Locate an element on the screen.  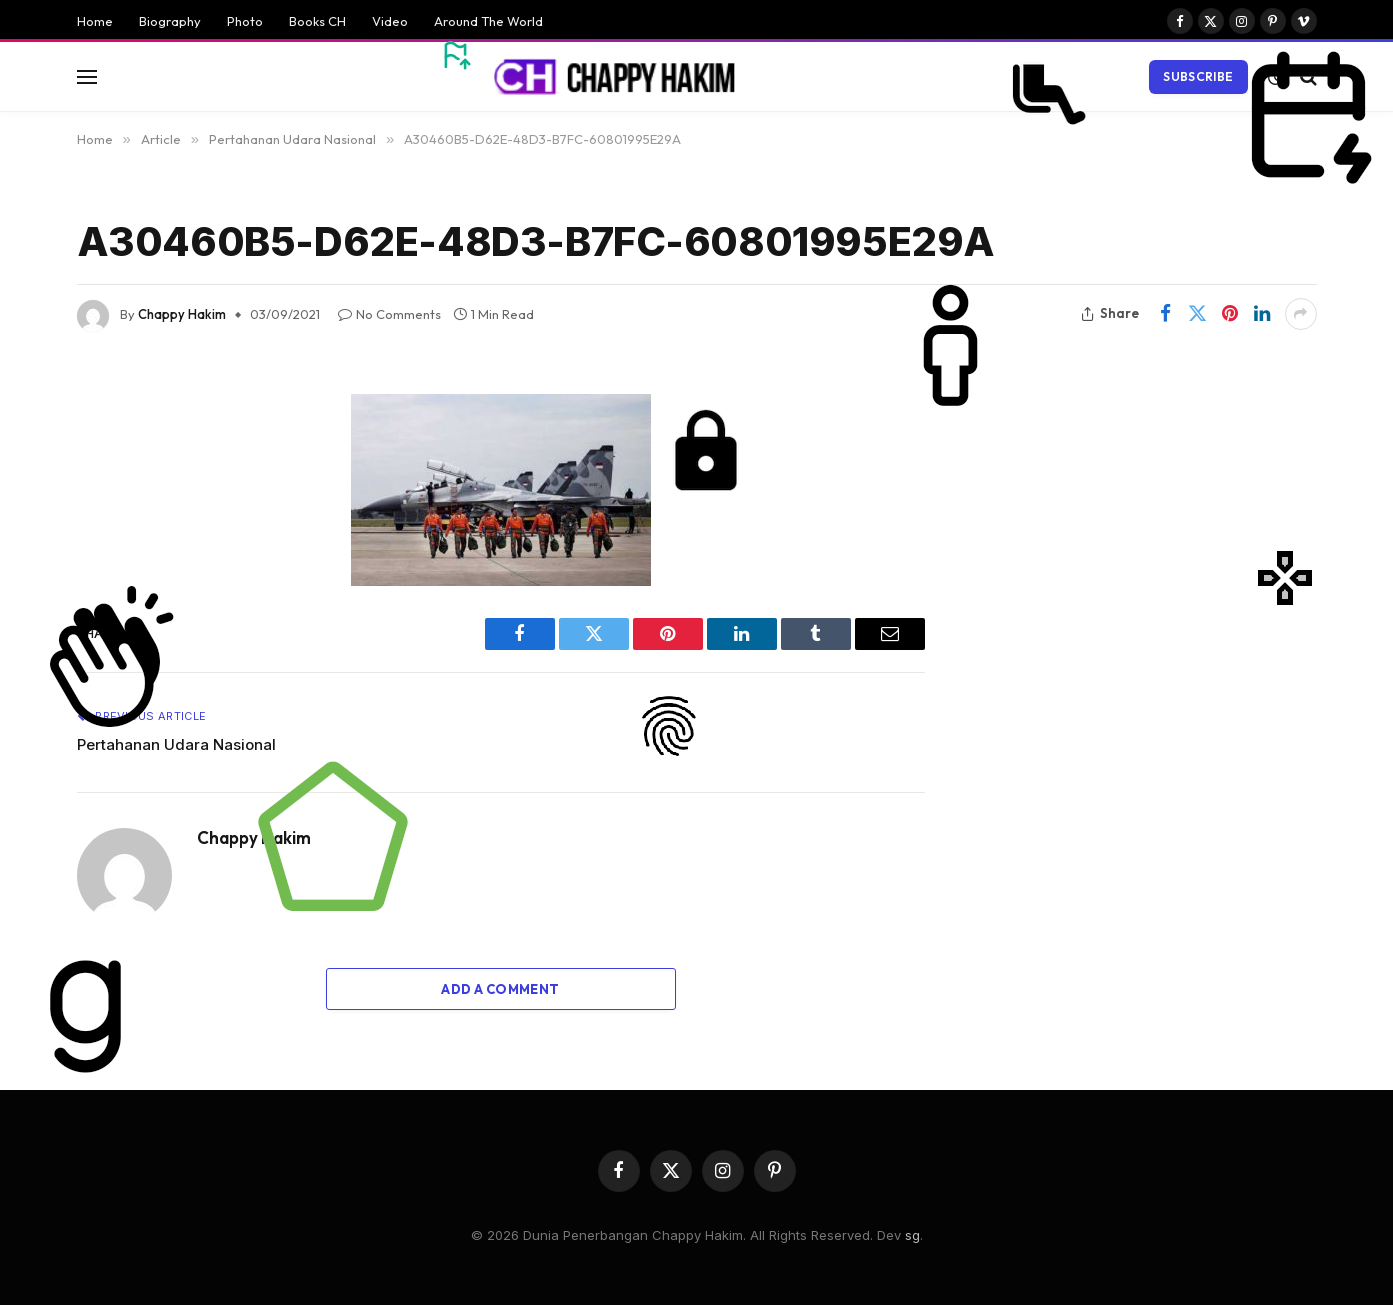
select extra legroom seating option is located at coordinates (1047, 95).